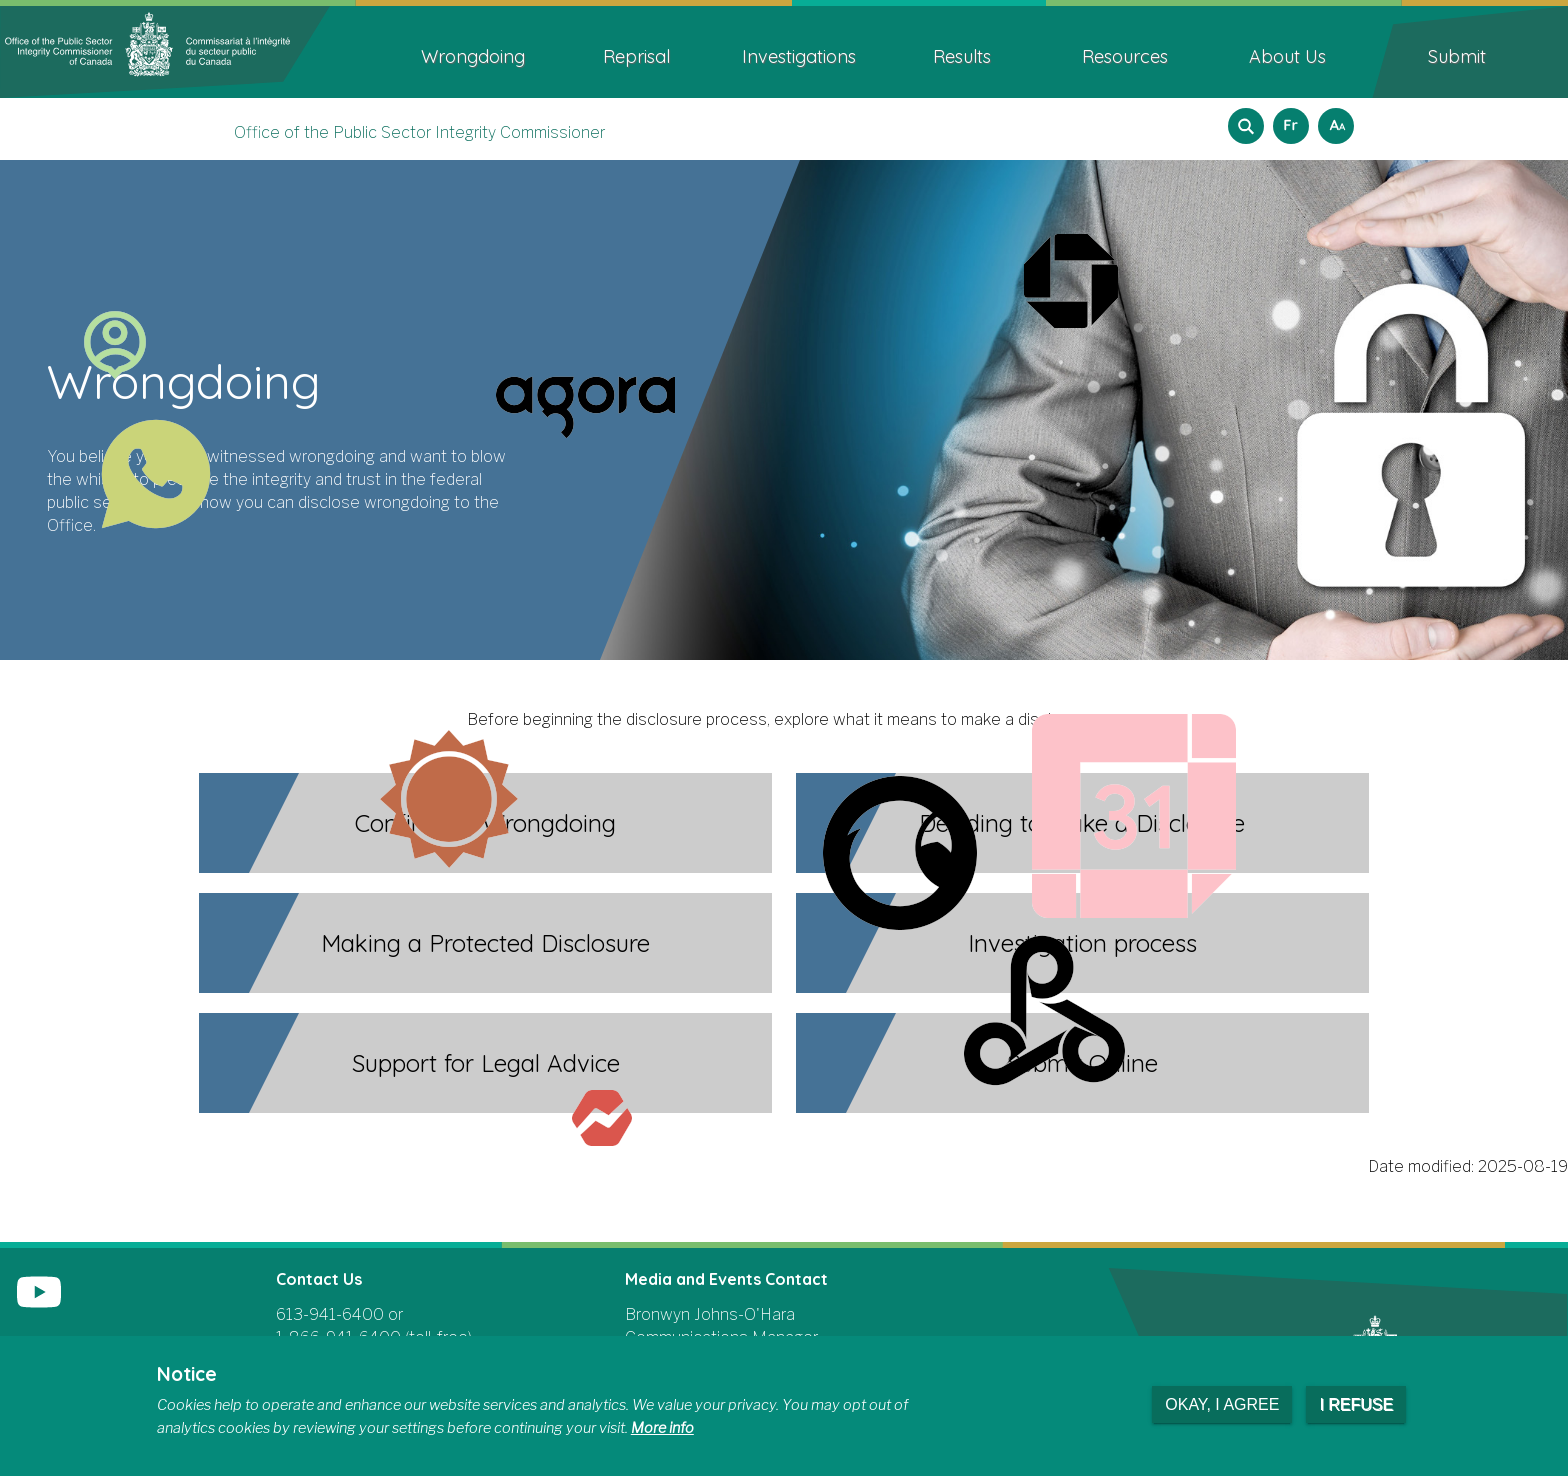  I want to click on open Baremetrics dashboard, so click(602, 1118).